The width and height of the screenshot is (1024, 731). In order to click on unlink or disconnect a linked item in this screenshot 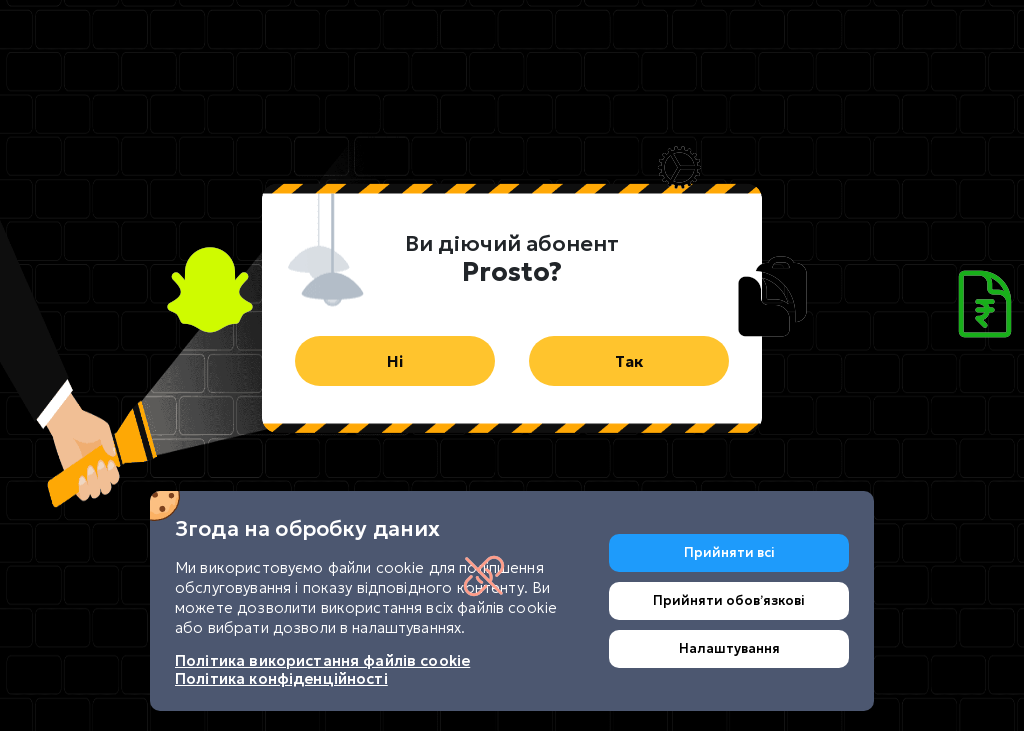, I will do `click(484, 576)`.